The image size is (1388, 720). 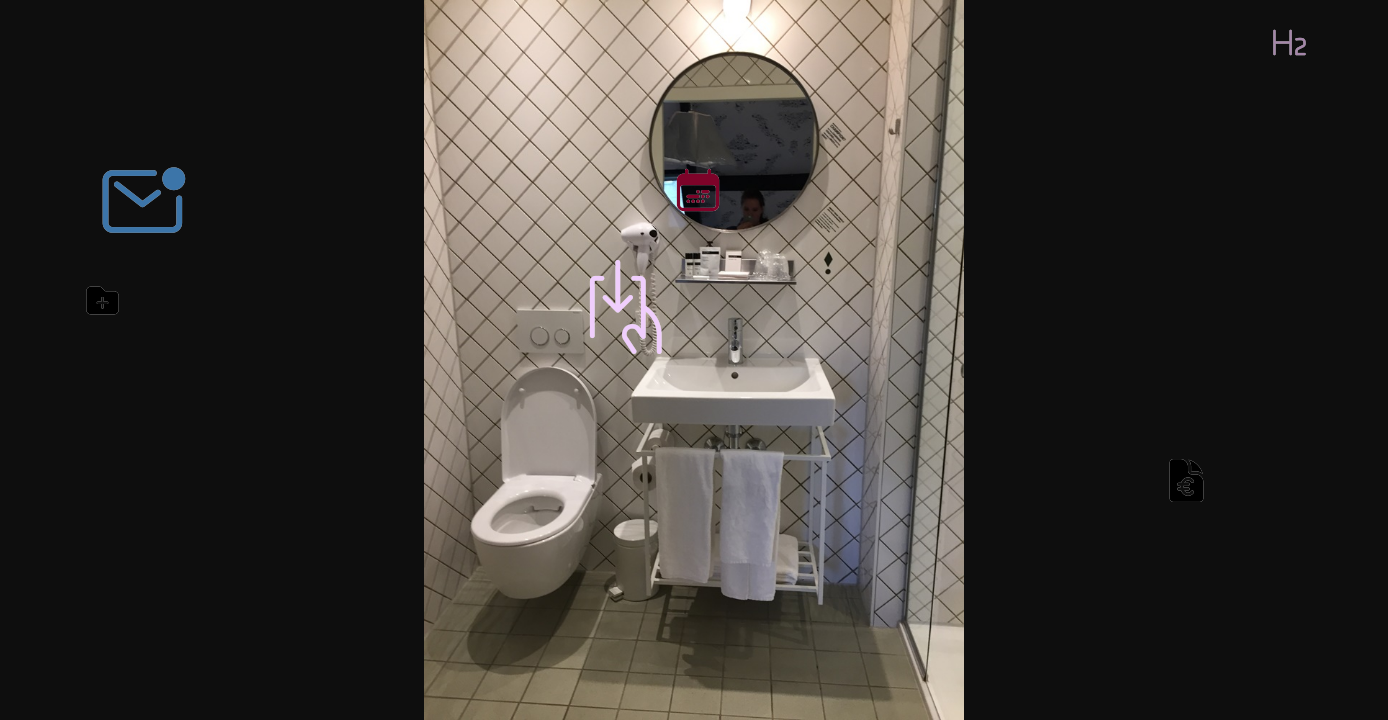 I want to click on format text as heading level 2, so click(x=1289, y=42).